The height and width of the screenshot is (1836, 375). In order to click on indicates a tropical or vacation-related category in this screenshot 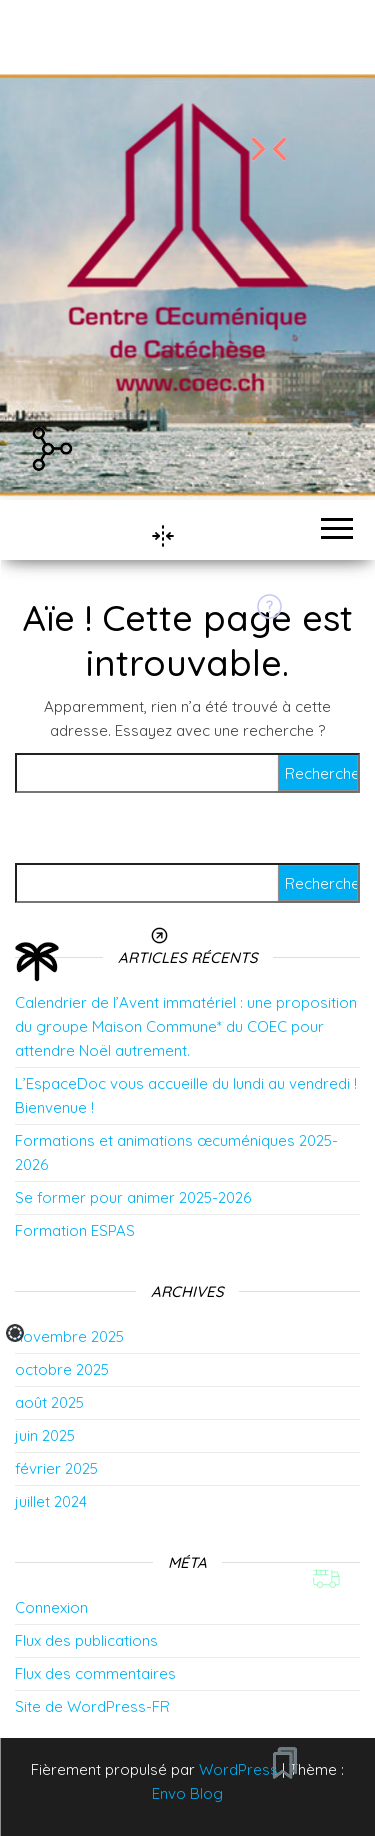, I will do `click(37, 961)`.